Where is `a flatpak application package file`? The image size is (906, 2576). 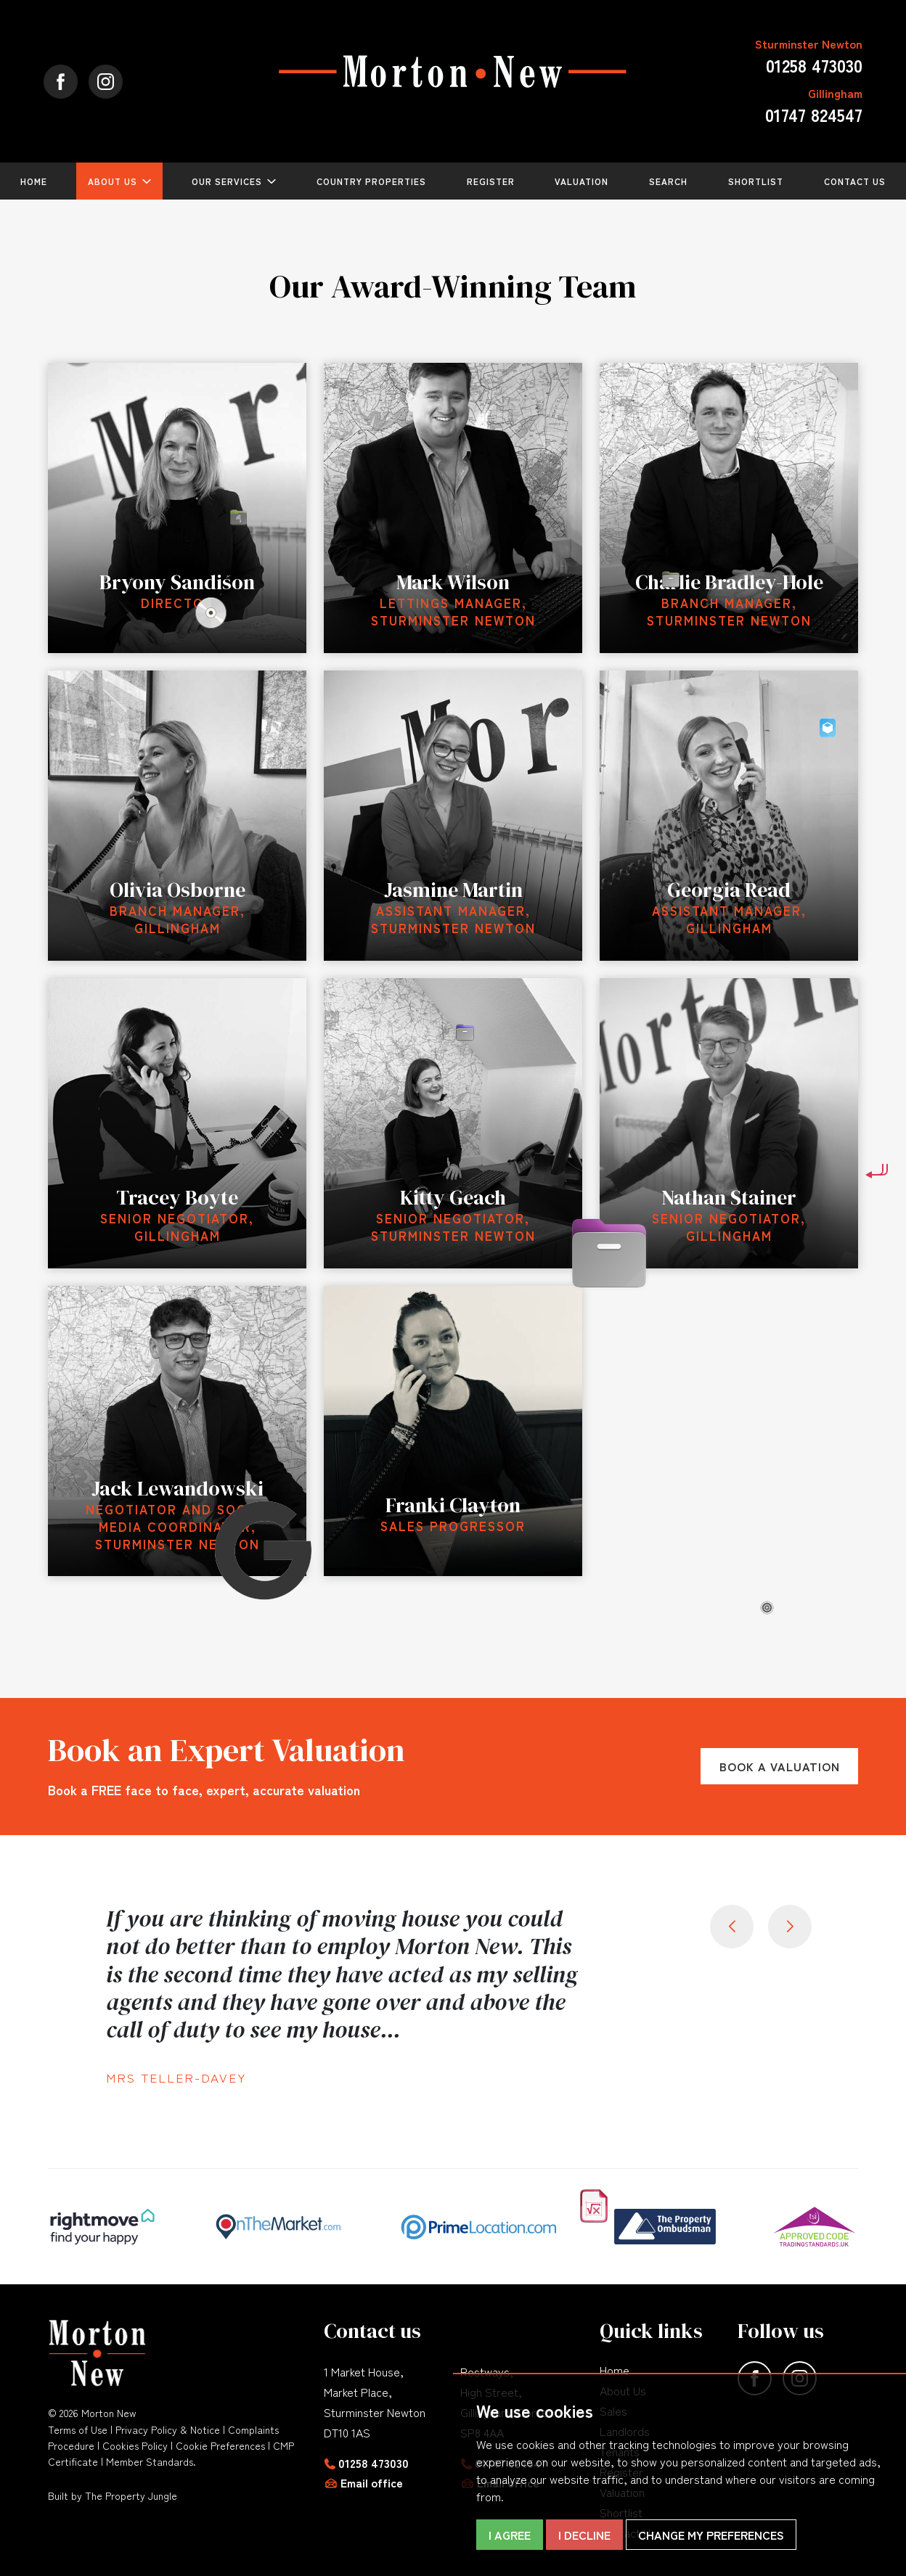 a flatpak application package file is located at coordinates (828, 728).